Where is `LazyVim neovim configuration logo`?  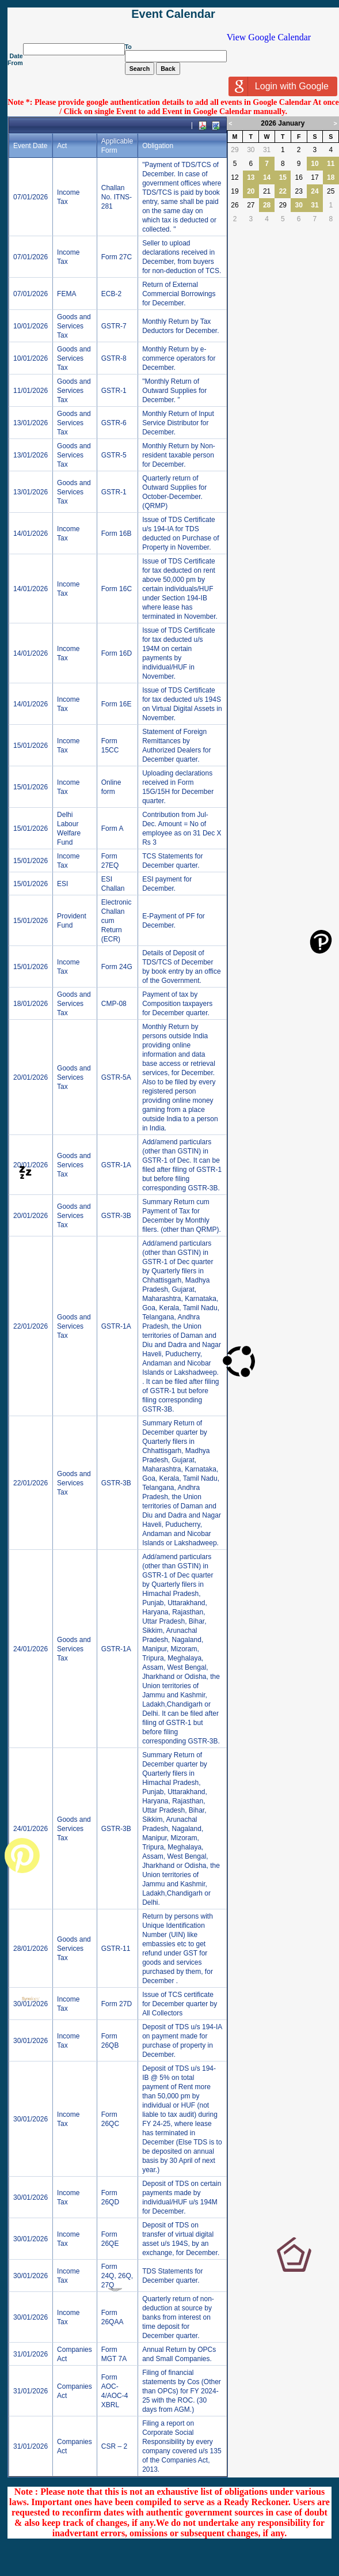
LazyVim neovim configuration logo is located at coordinates (25, 1172).